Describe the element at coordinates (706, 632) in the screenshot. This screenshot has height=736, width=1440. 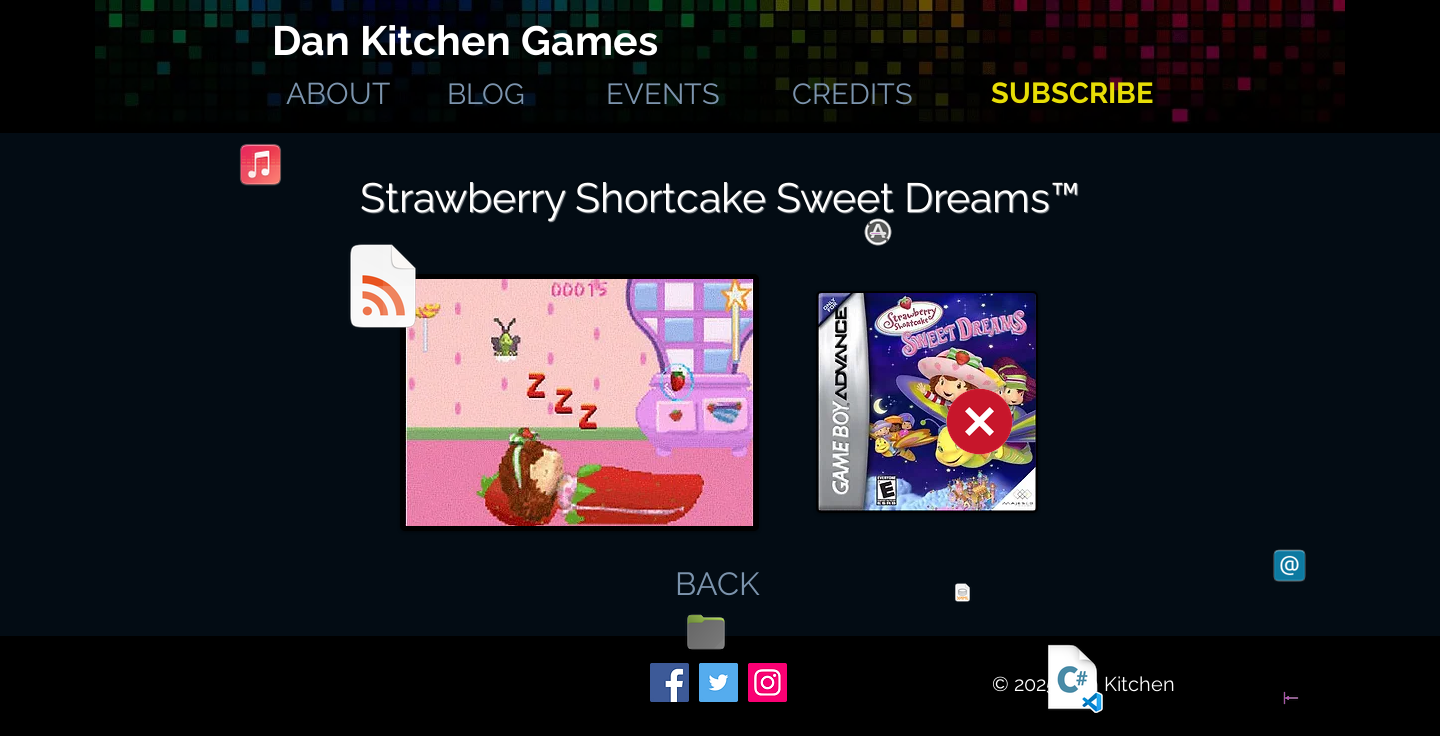
I see `open a folder or directory` at that location.